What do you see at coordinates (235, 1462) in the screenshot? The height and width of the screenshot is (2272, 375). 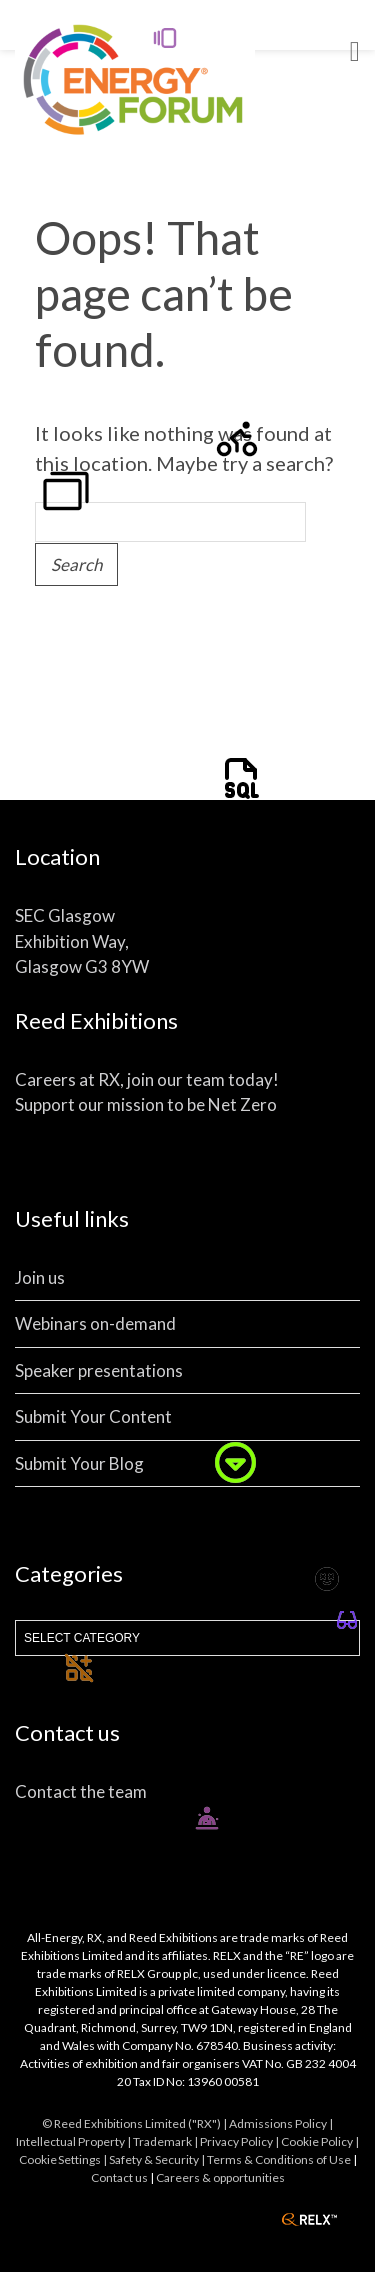 I see `expand dropdown menu` at bounding box center [235, 1462].